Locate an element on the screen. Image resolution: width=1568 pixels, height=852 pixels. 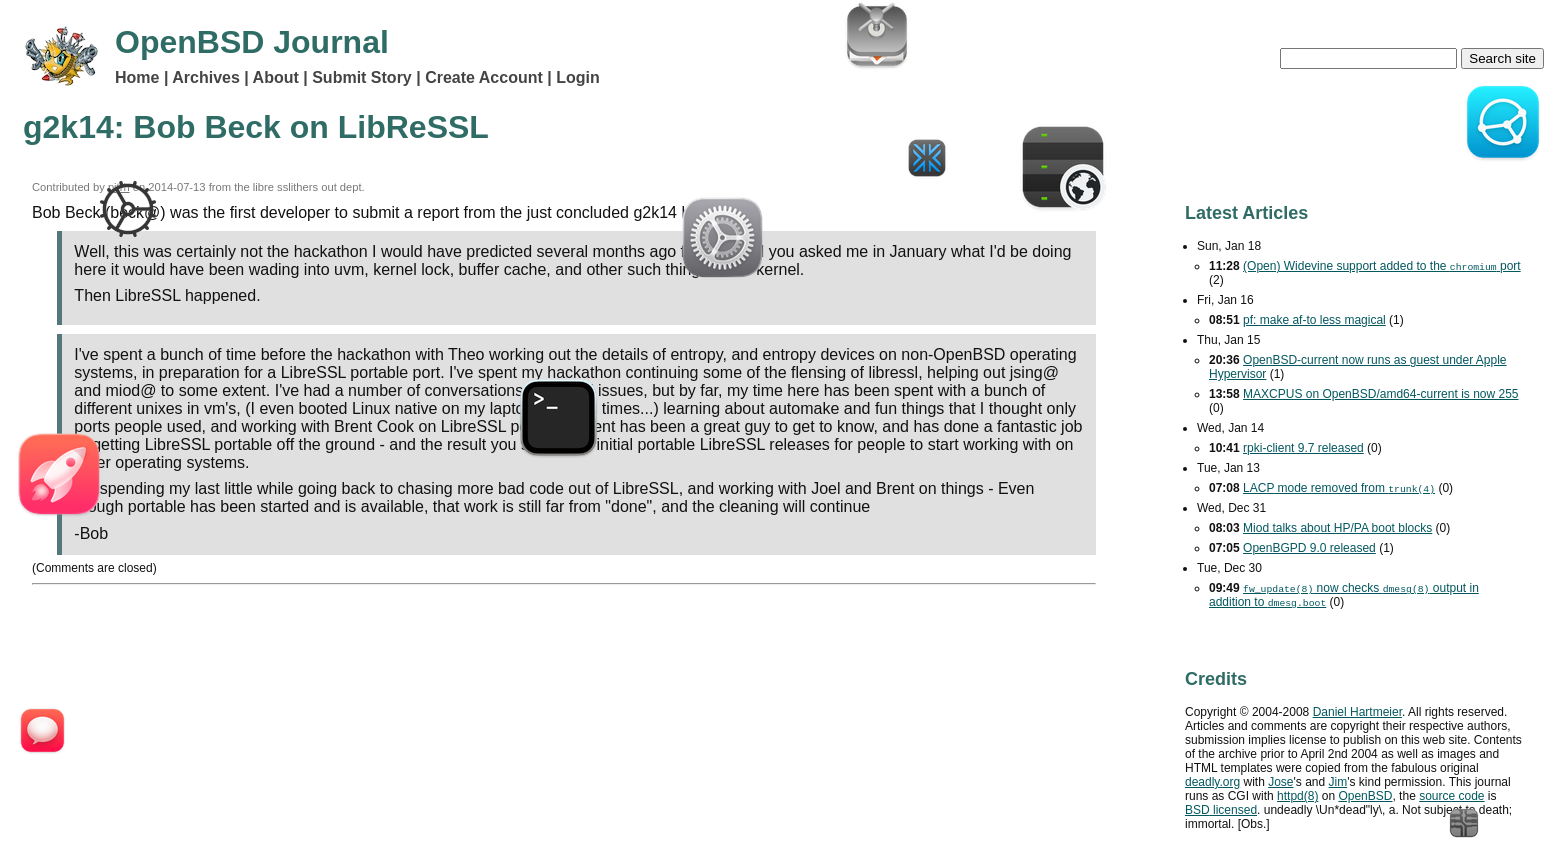
configure web server network settings is located at coordinates (1063, 167).